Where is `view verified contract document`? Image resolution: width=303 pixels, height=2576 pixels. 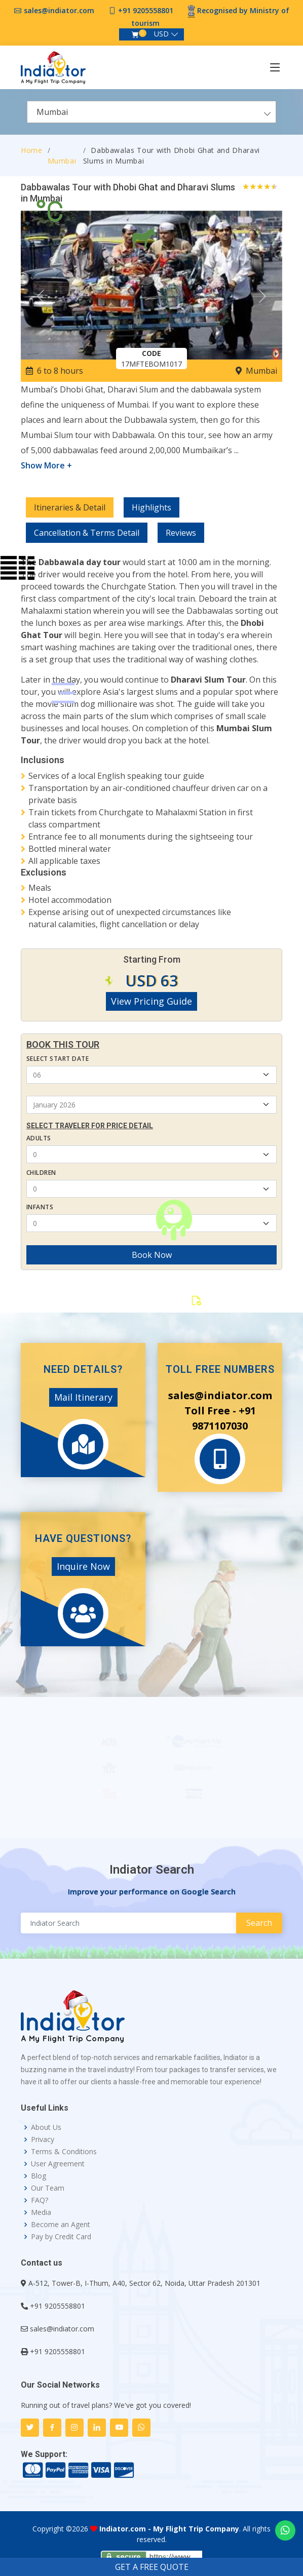 view verified contract document is located at coordinates (196, 1300).